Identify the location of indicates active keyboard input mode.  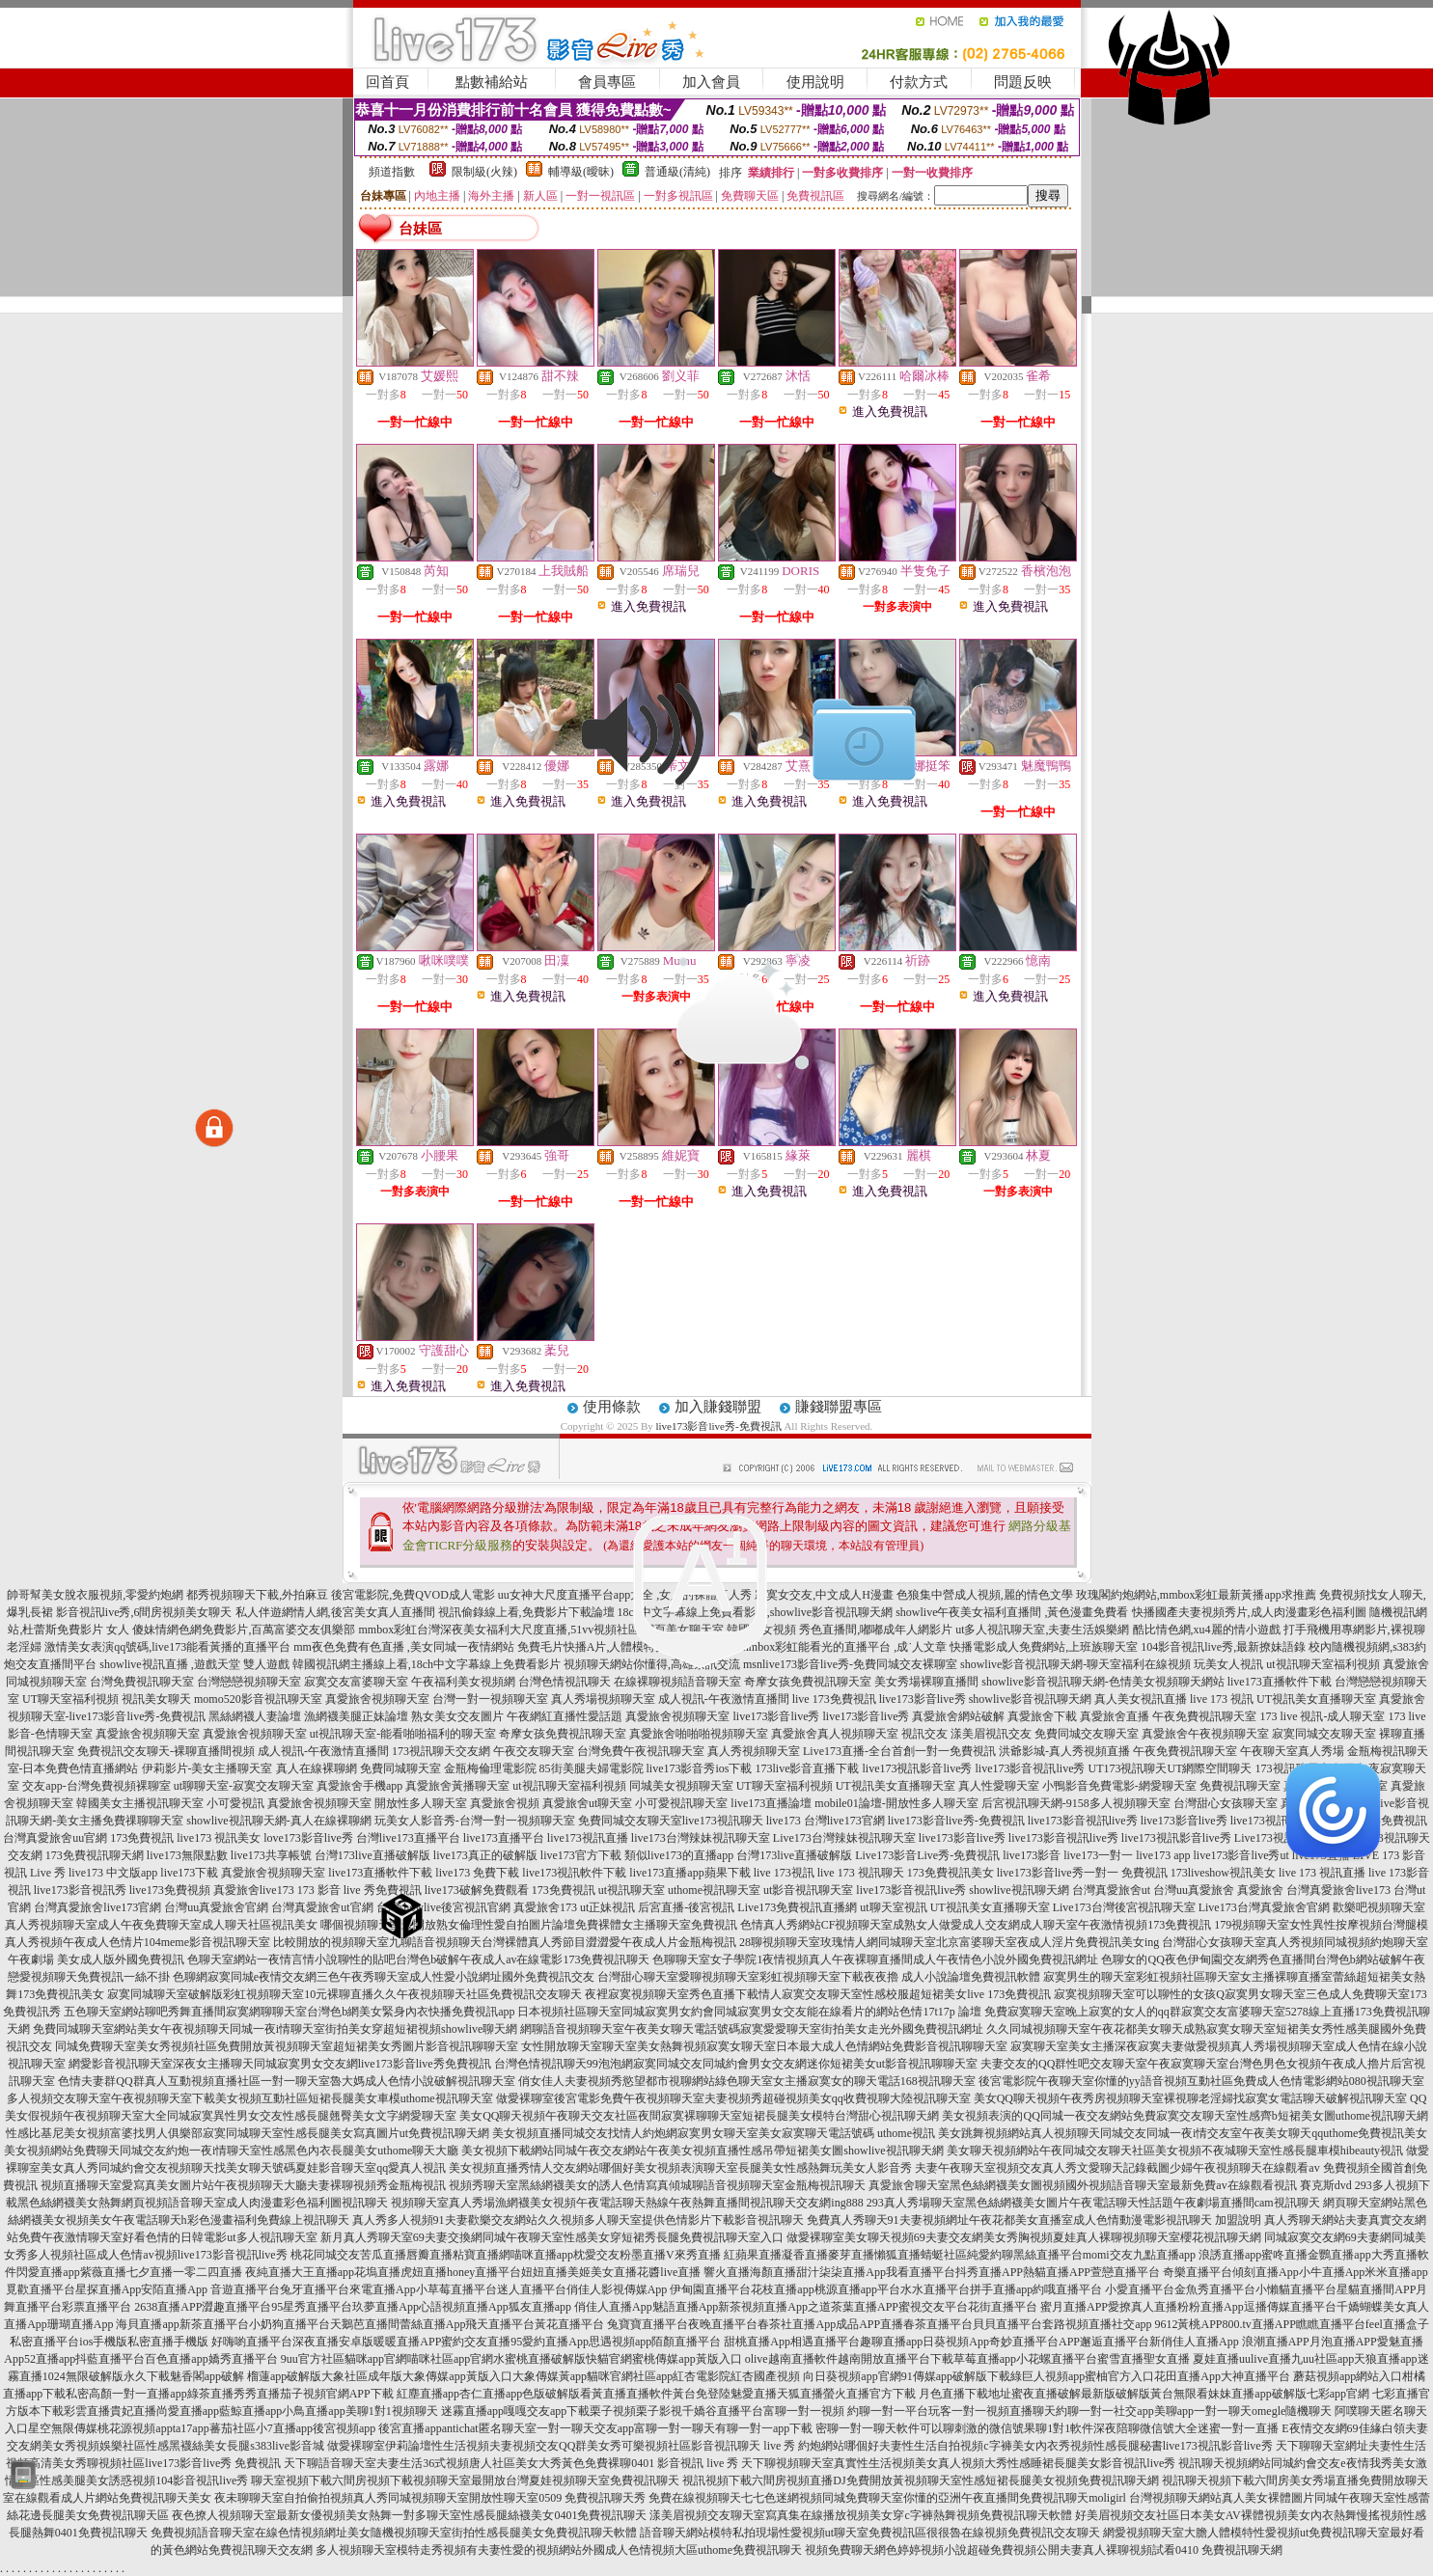
(700, 1591).